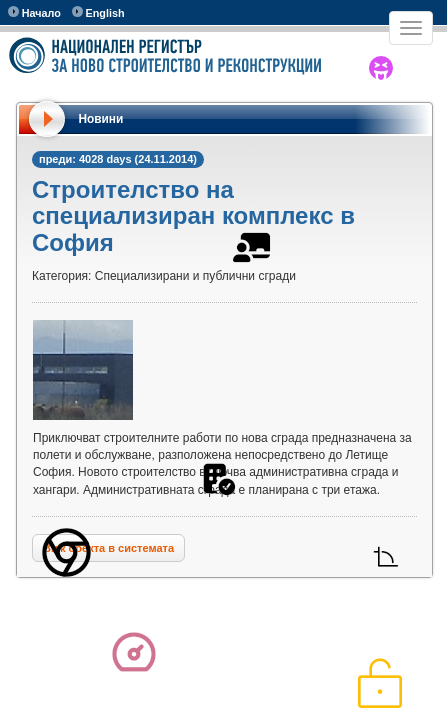  What do you see at coordinates (66, 552) in the screenshot?
I see `open chromium browser` at bounding box center [66, 552].